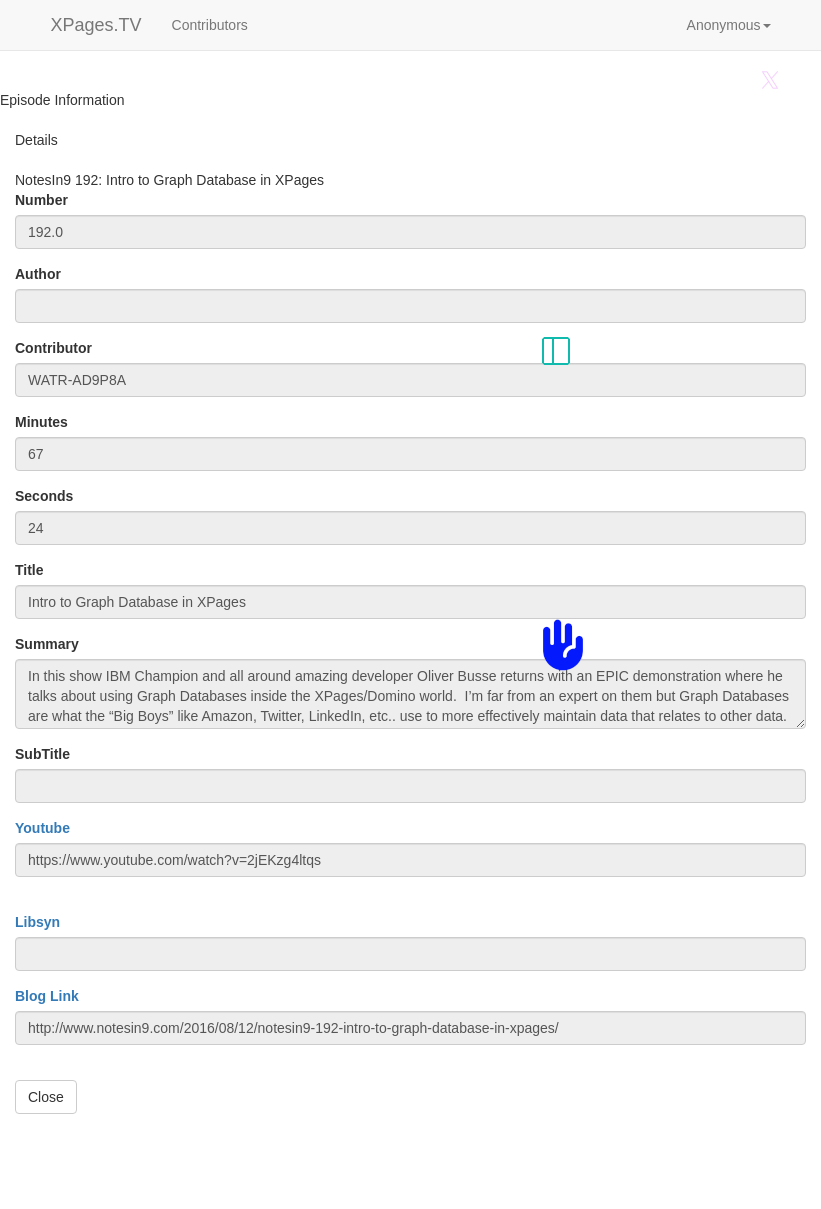 The height and width of the screenshot is (1209, 821). What do you see at coordinates (563, 645) in the screenshot?
I see `stop or halt an action` at bounding box center [563, 645].